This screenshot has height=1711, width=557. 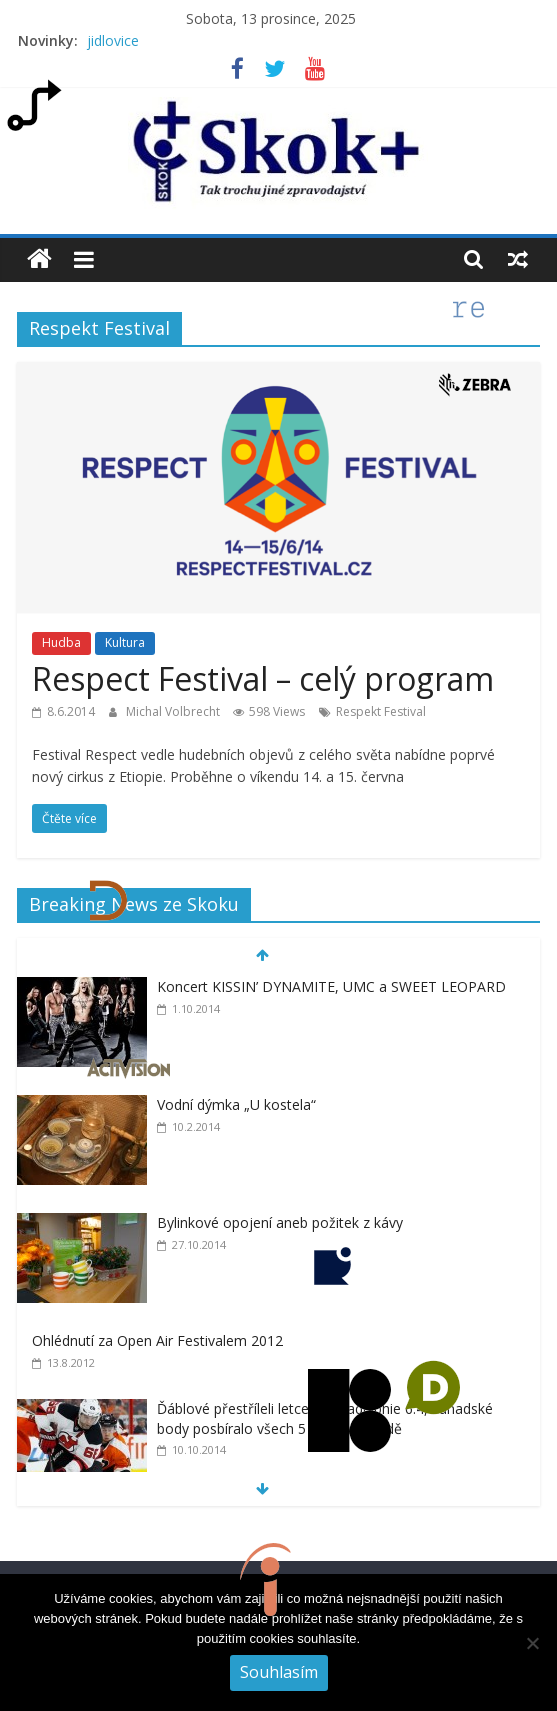 I want to click on icons8 logo, so click(x=349, y=1410).